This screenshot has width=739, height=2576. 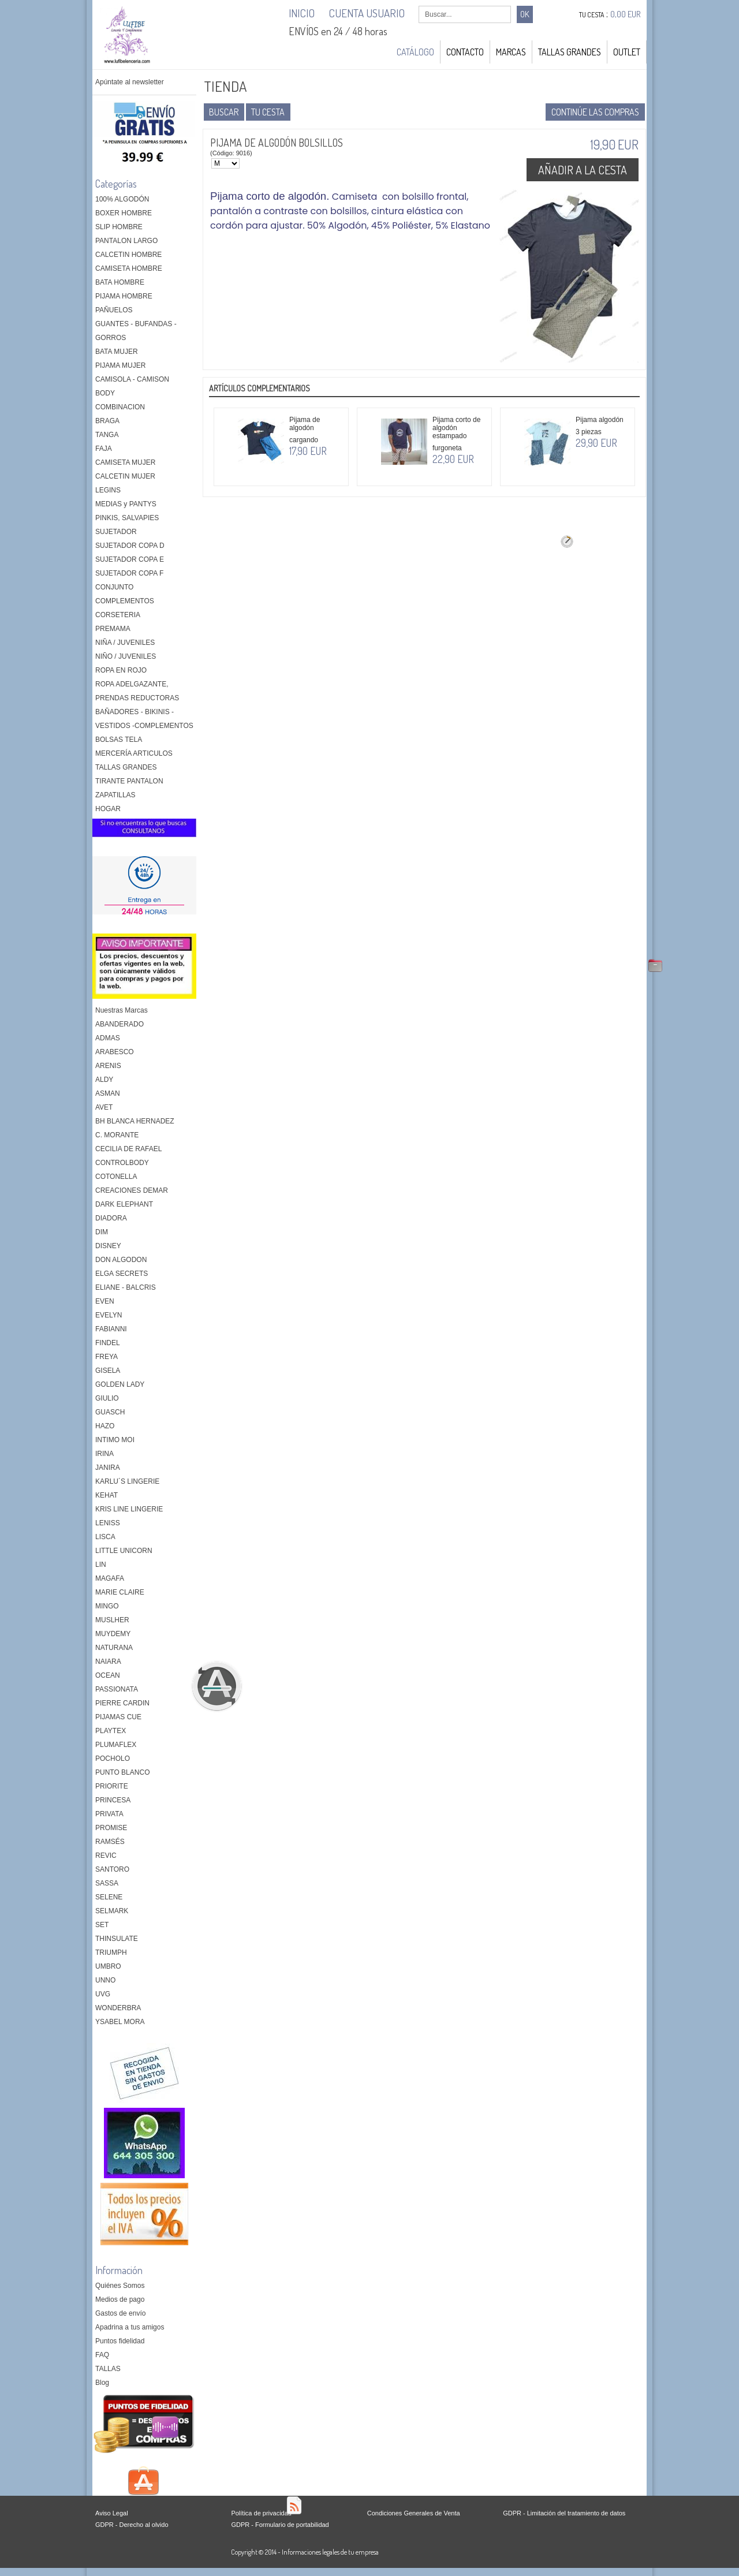 What do you see at coordinates (165, 2427) in the screenshot?
I see `open the sound recorder app` at bounding box center [165, 2427].